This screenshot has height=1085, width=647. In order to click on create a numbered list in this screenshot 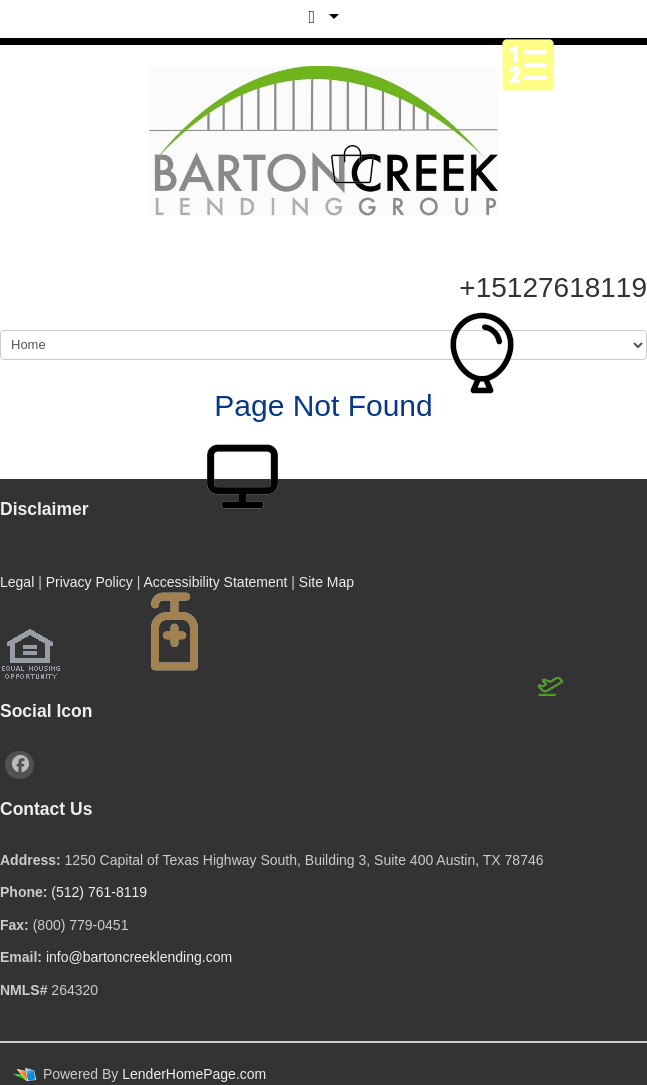, I will do `click(528, 65)`.